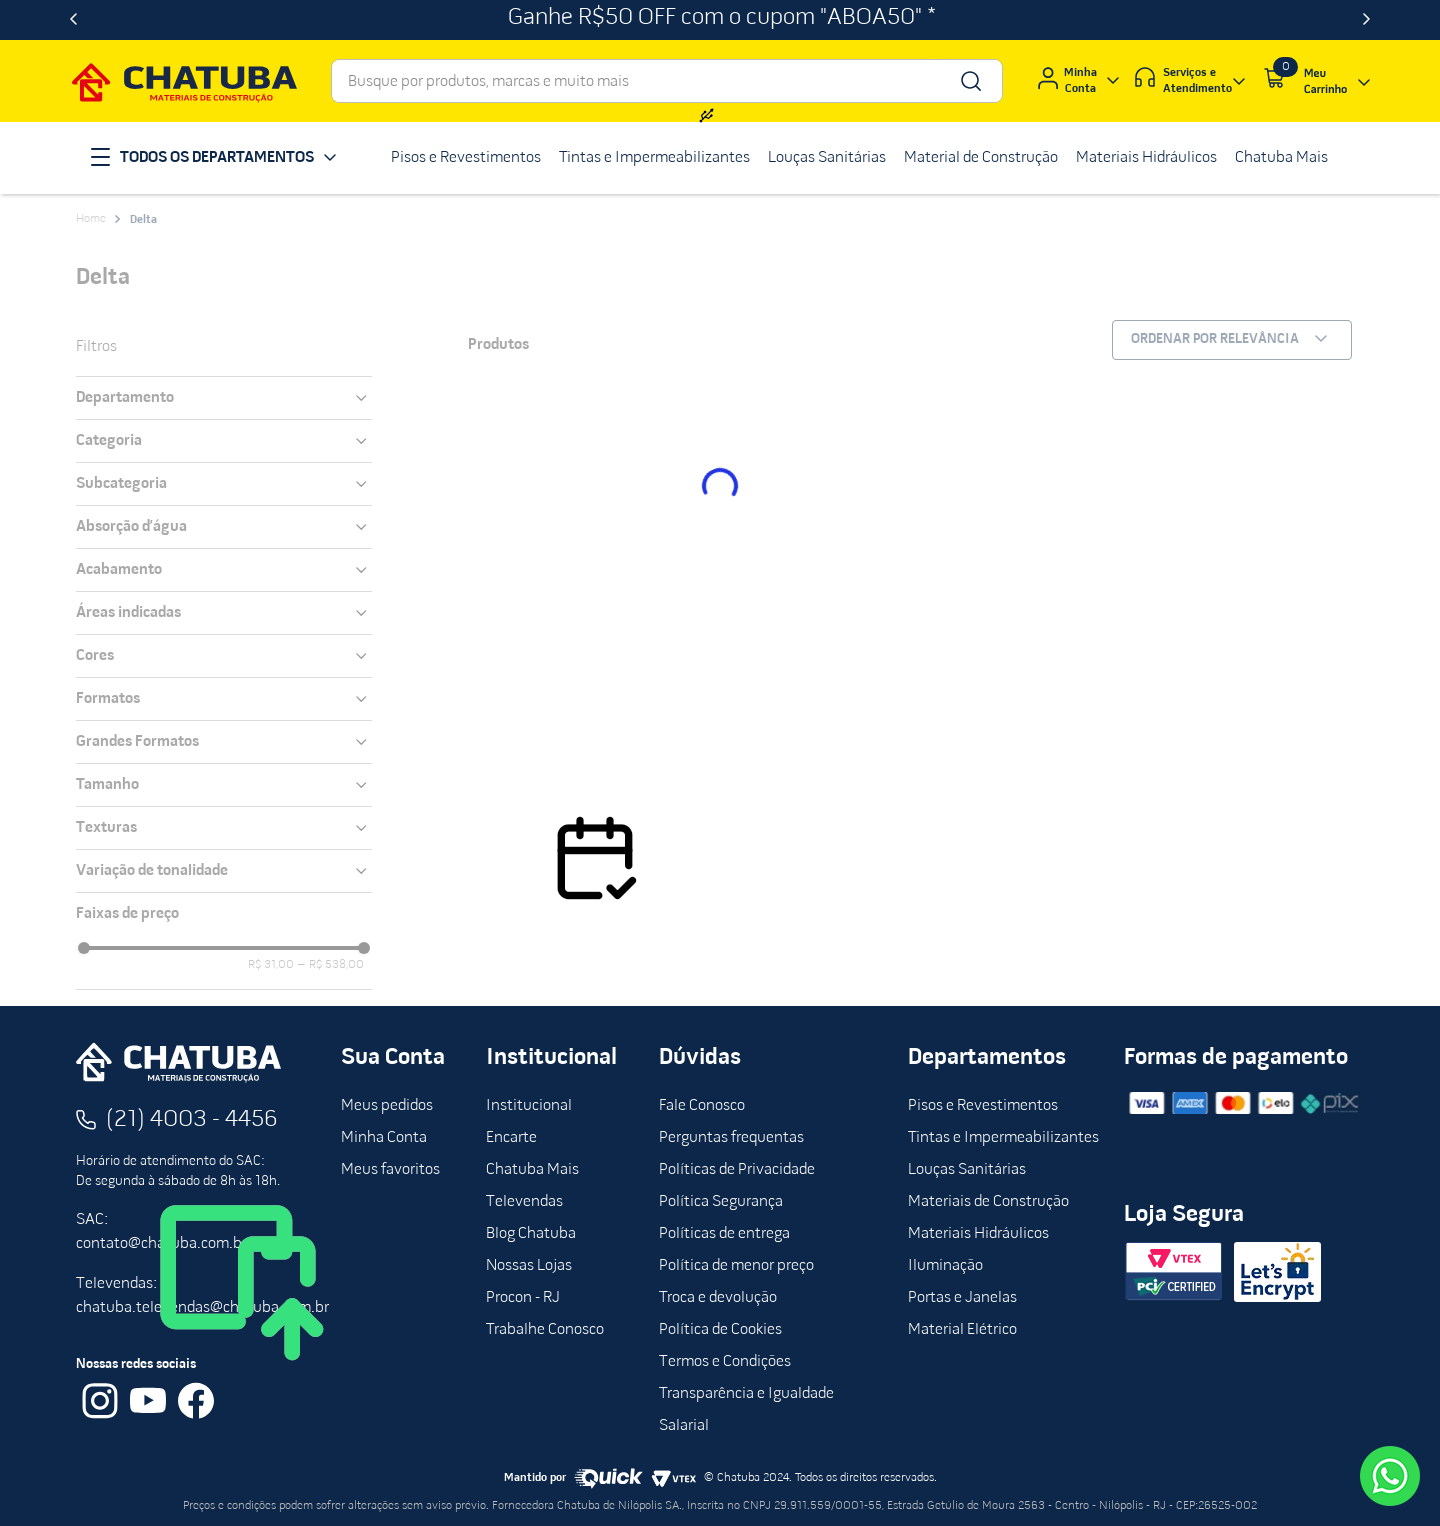 The height and width of the screenshot is (1526, 1440). I want to click on upload content to connected devices, so click(238, 1275).